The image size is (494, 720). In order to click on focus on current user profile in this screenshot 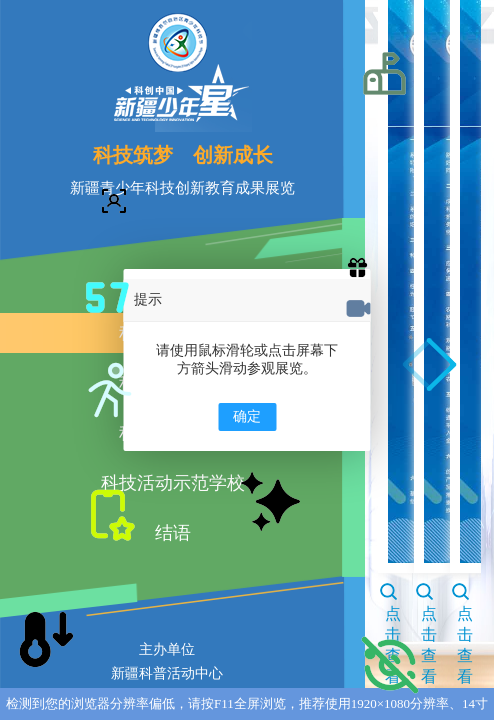, I will do `click(114, 201)`.